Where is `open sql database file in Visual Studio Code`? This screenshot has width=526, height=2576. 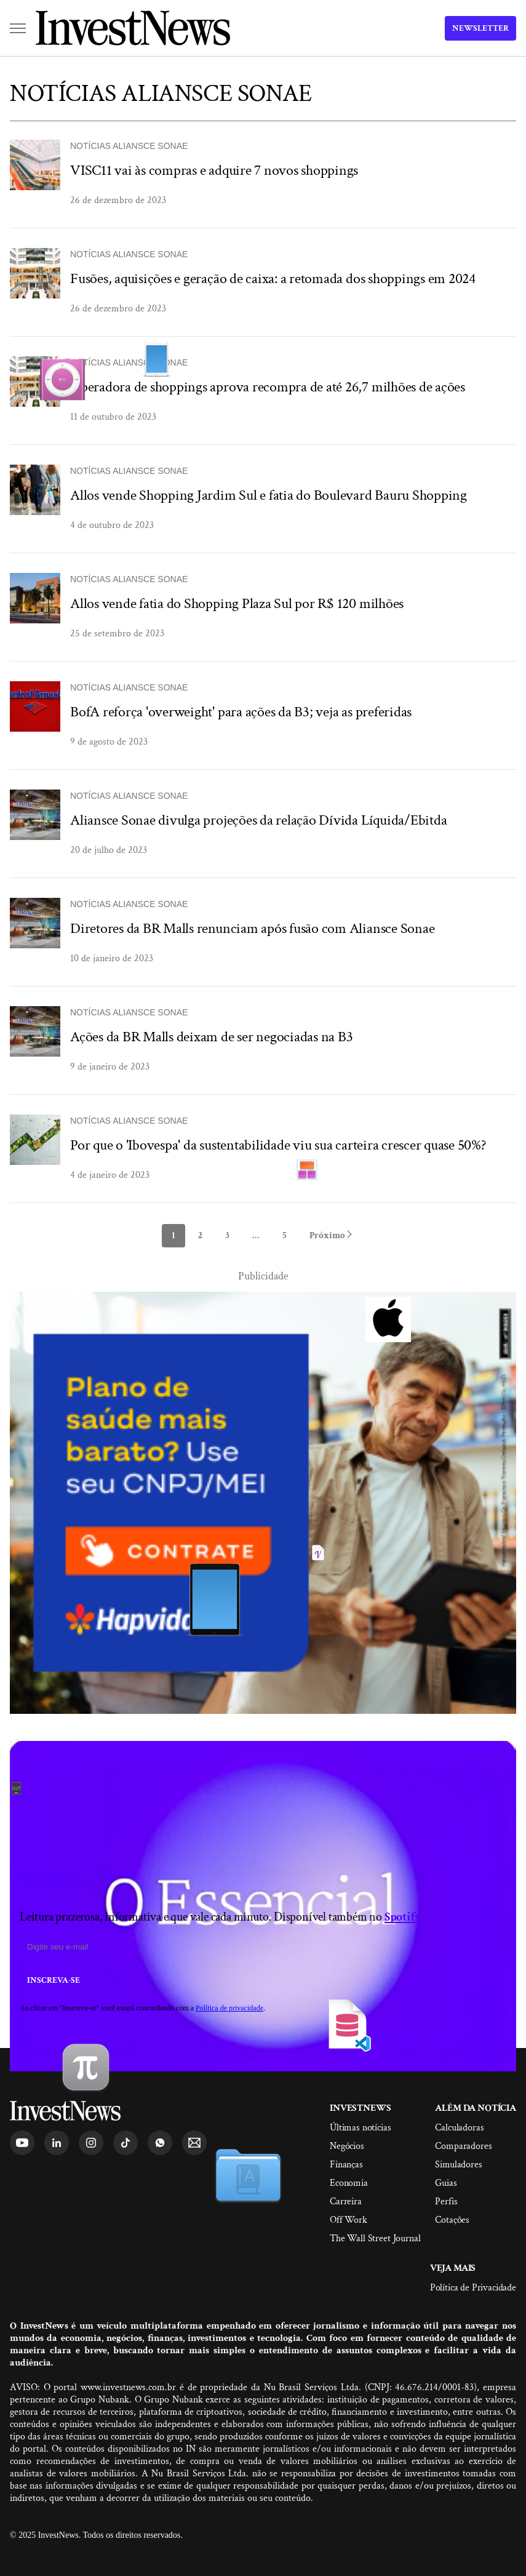 open sql database file in Visual Studio Code is located at coordinates (348, 2025).